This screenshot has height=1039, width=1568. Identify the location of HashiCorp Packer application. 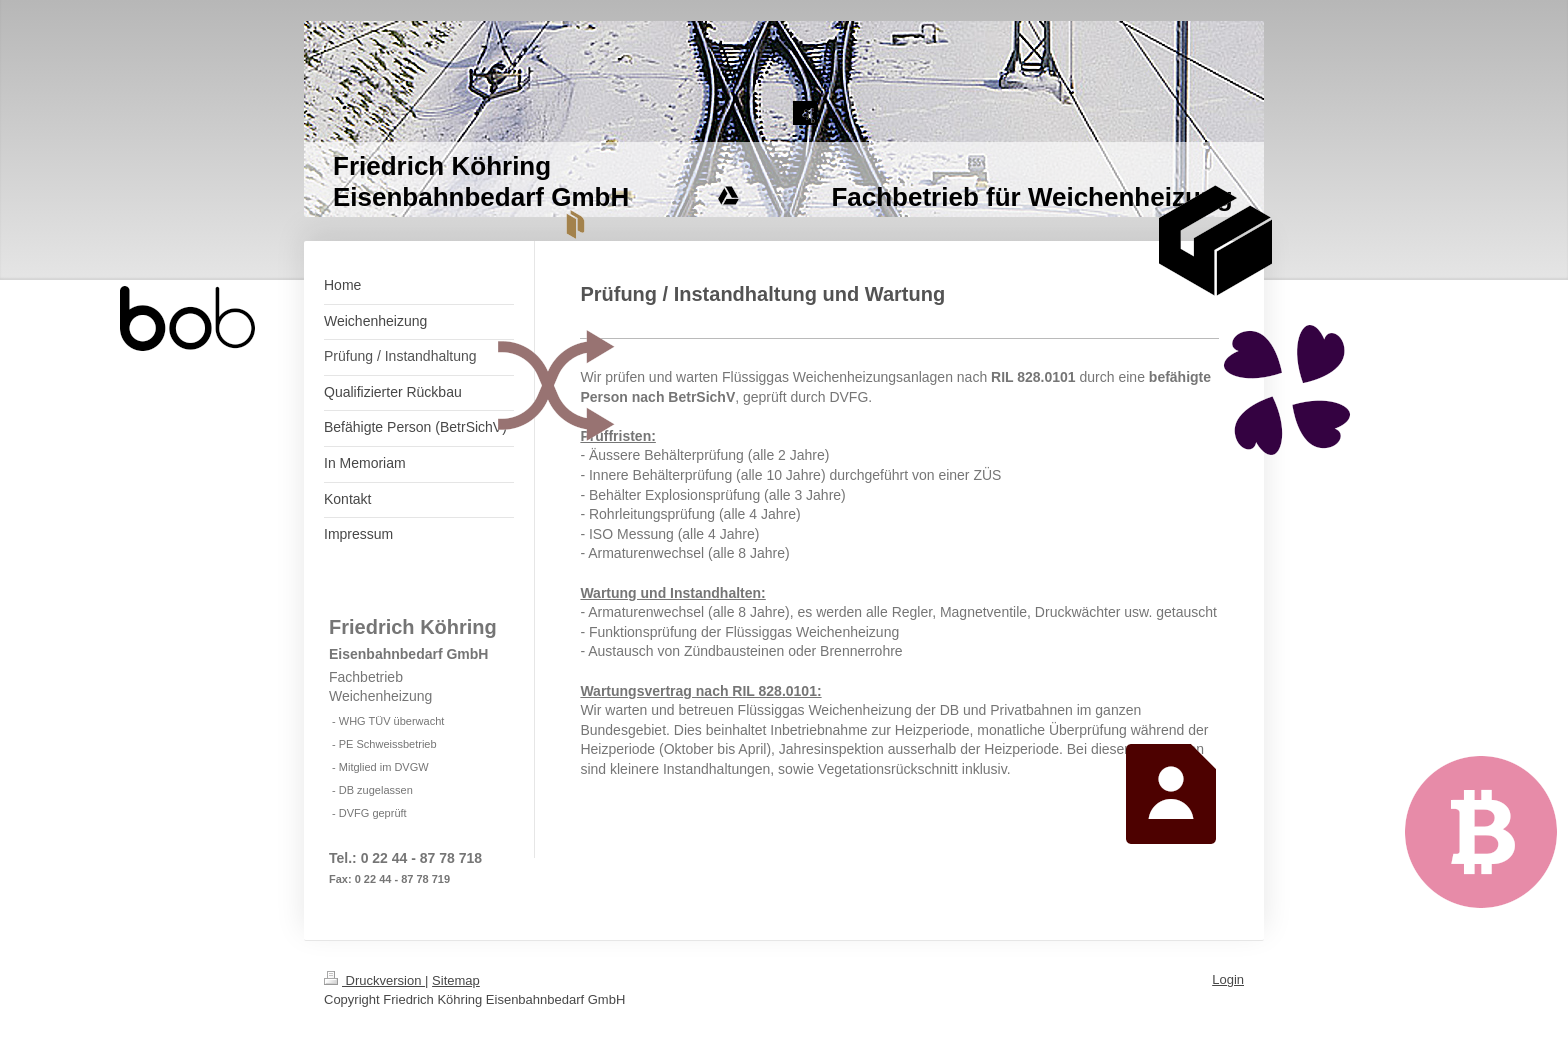
(575, 224).